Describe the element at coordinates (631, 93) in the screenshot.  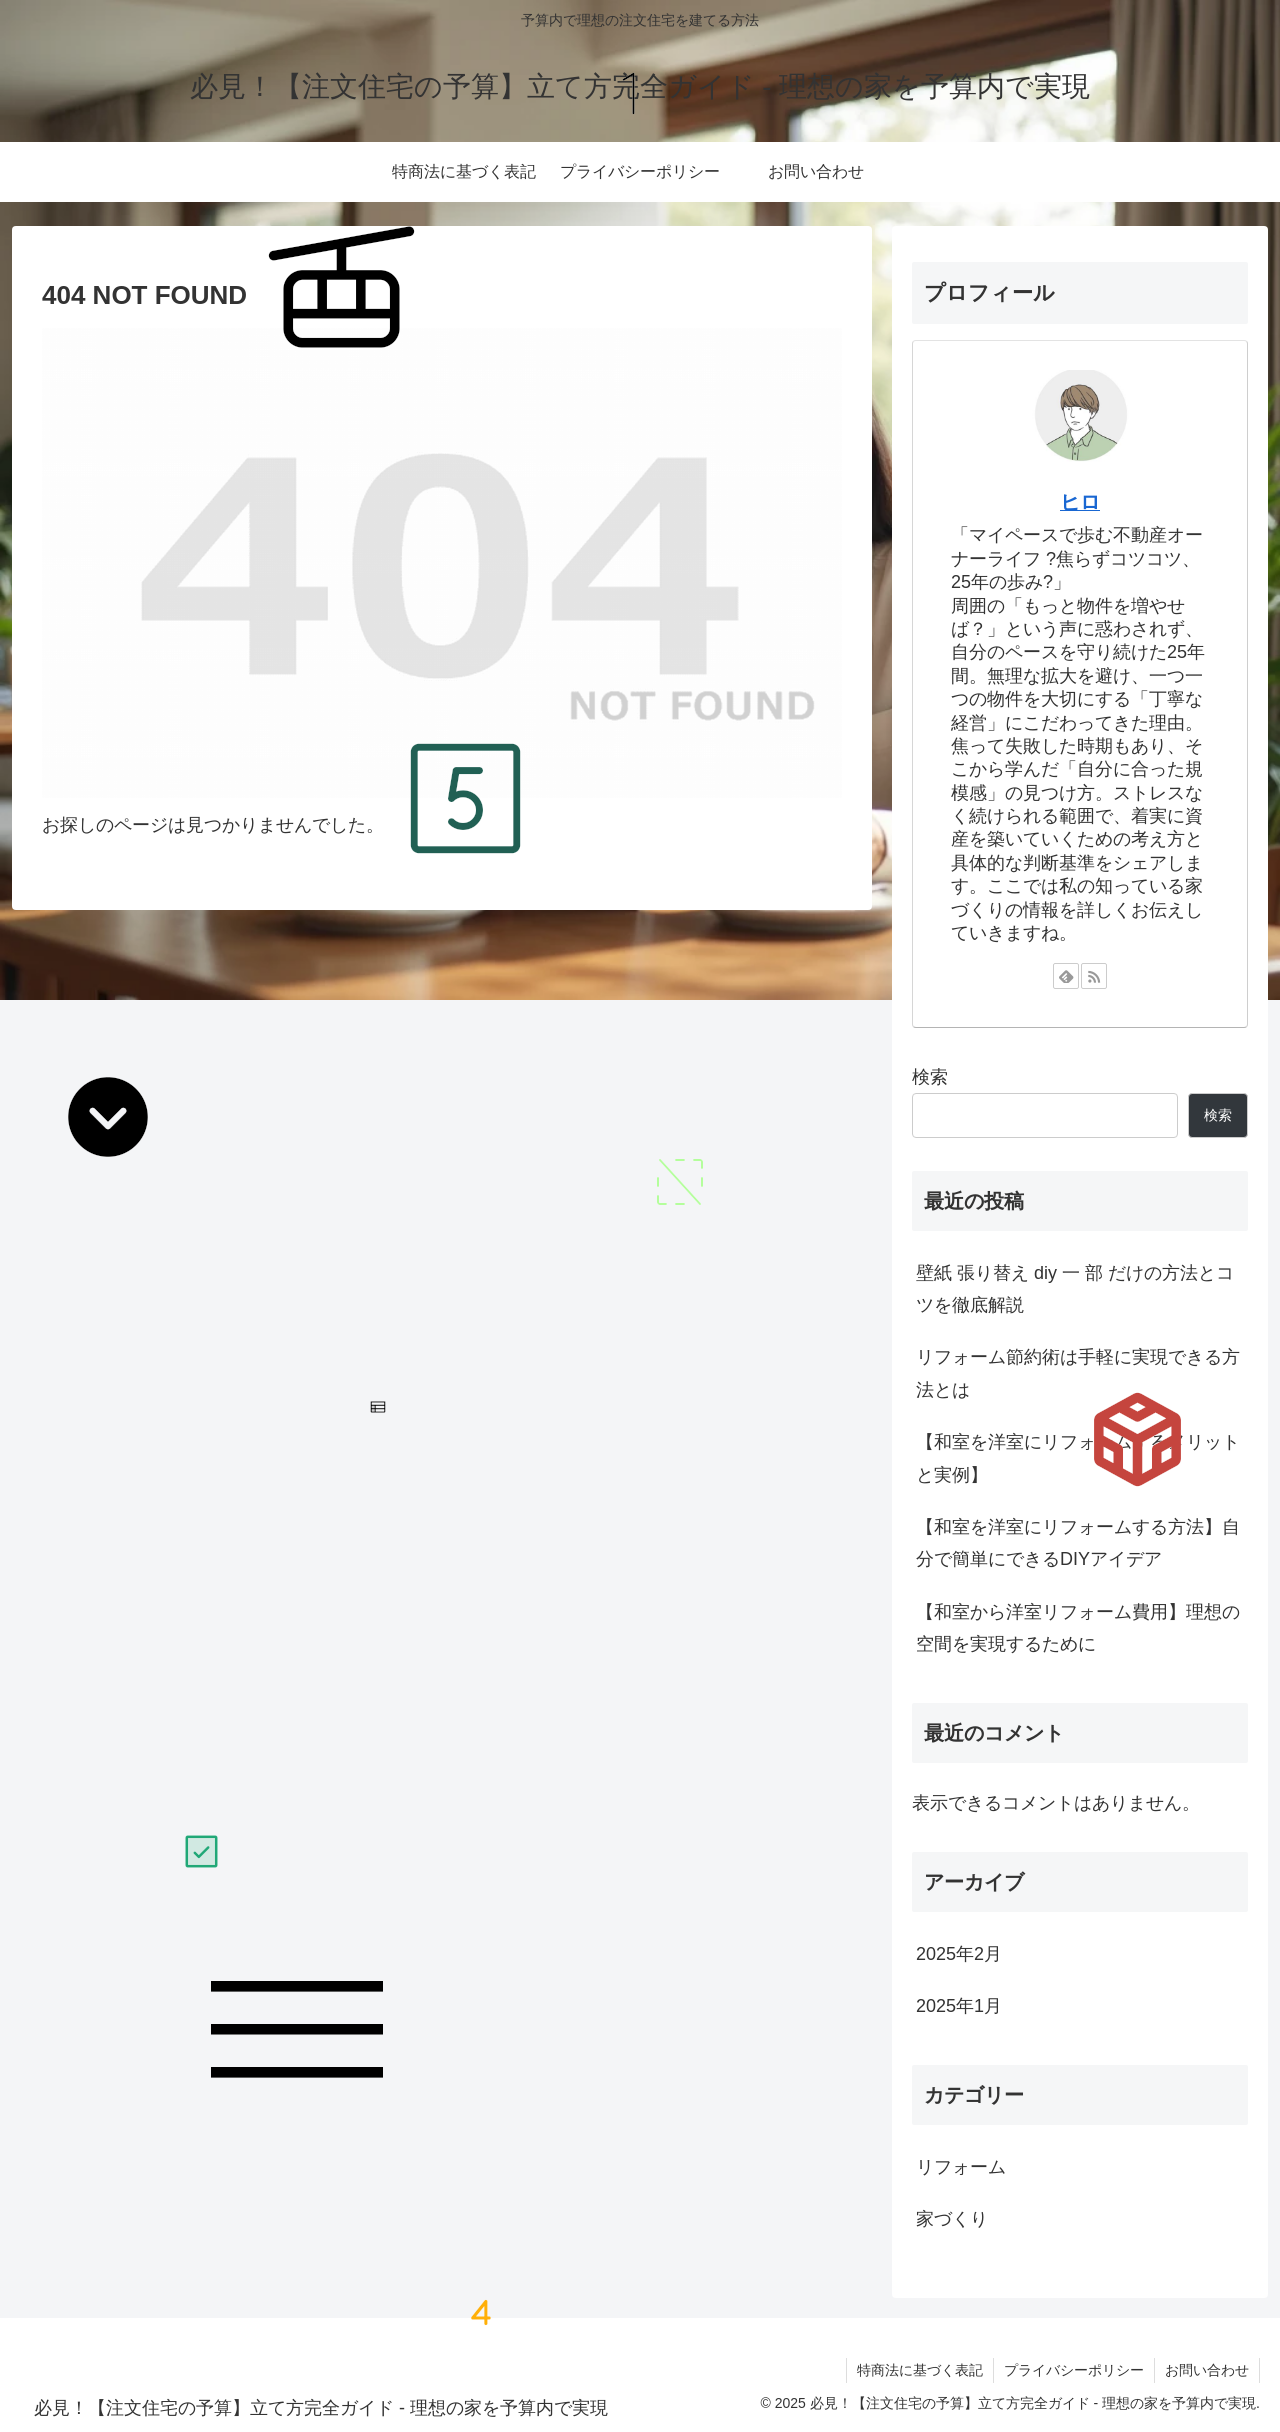
I see `indicates first place or top ranking` at that location.